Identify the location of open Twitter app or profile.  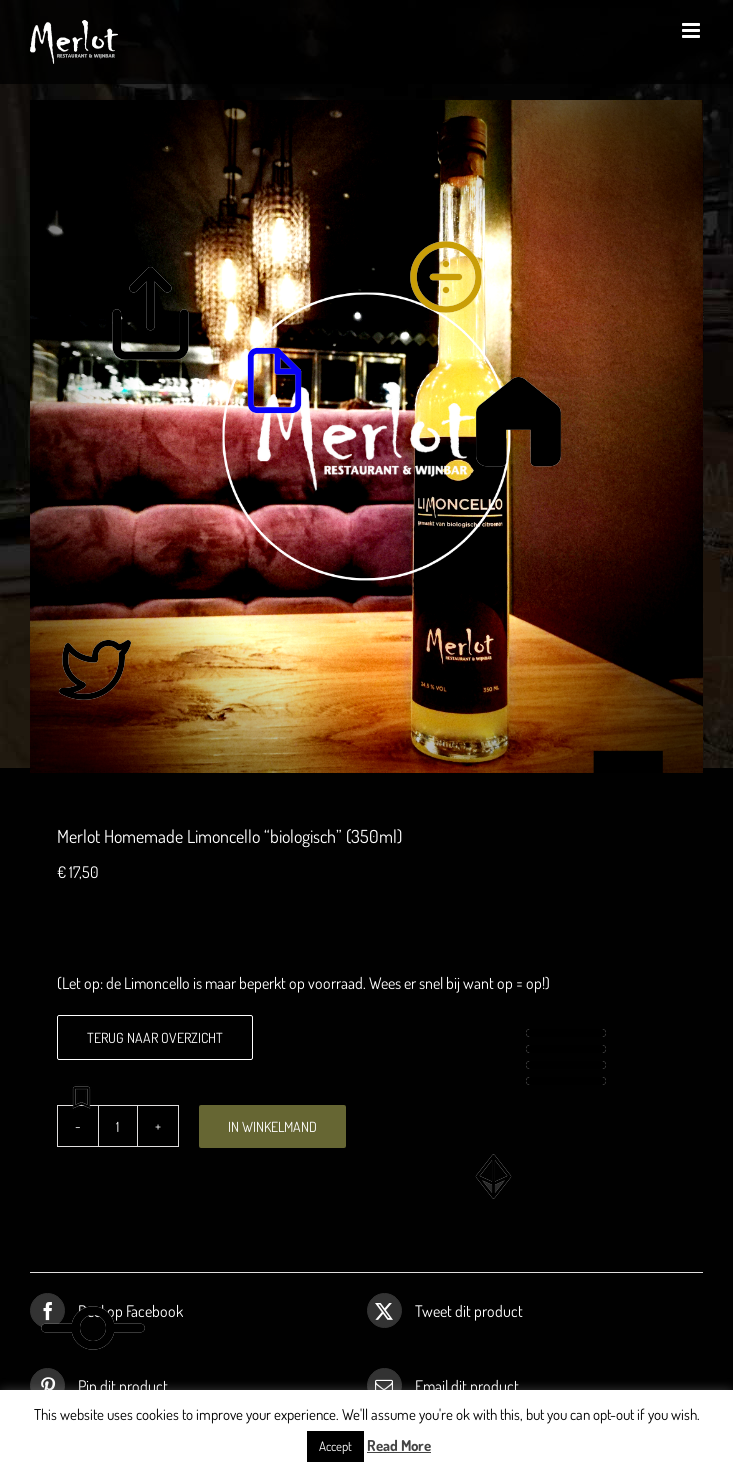
(95, 670).